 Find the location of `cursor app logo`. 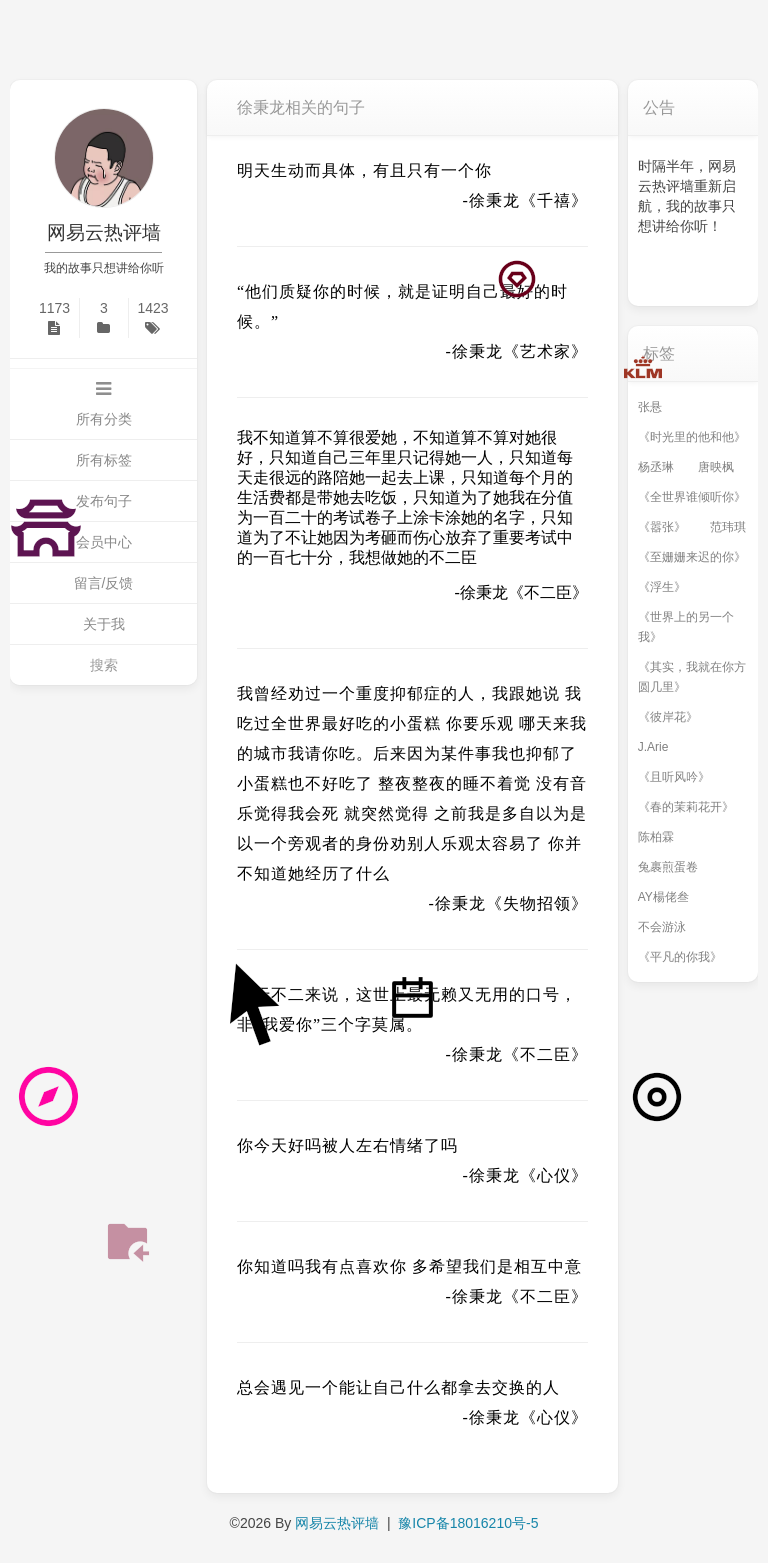

cursor app logo is located at coordinates (250, 1005).